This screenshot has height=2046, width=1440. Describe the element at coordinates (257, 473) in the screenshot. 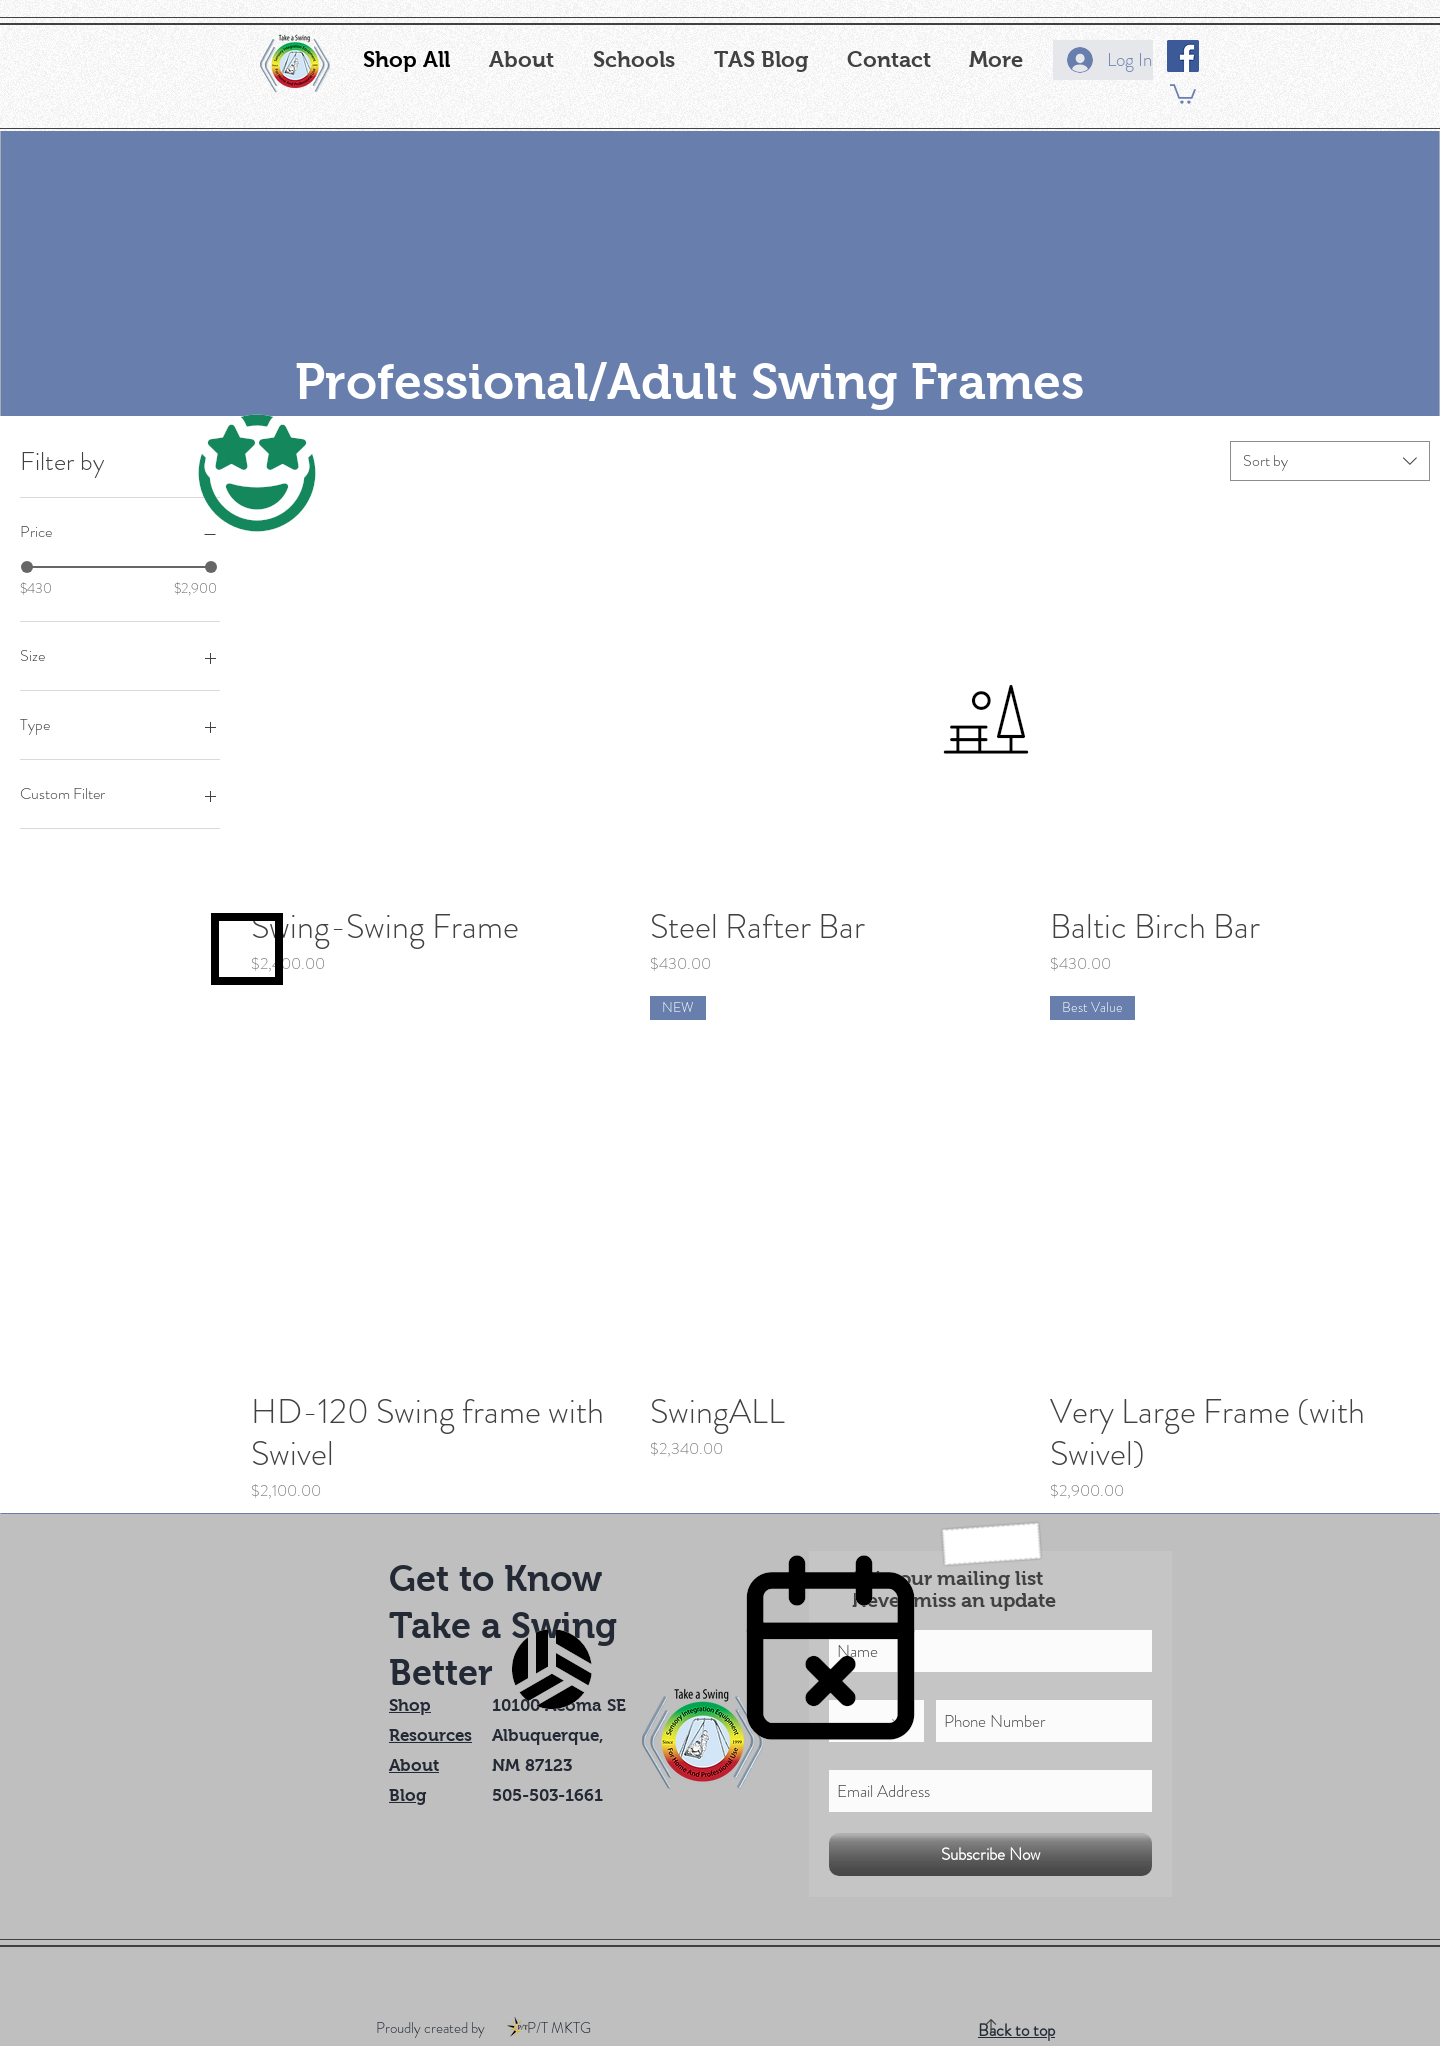

I see `rate something as excellent or five-star` at that location.